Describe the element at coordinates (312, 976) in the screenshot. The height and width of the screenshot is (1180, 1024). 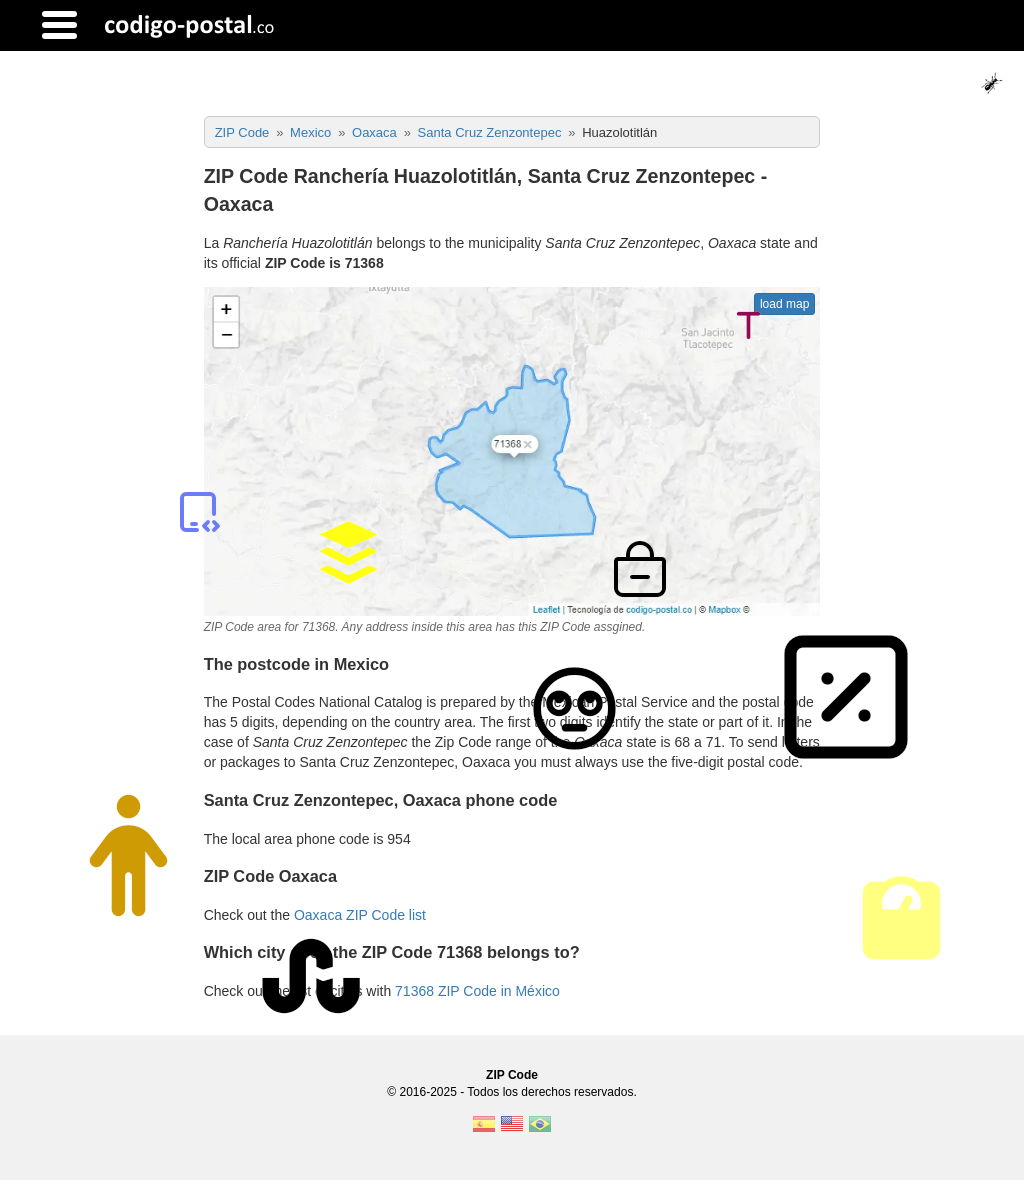
I see `stumbleupon logo` at that location.